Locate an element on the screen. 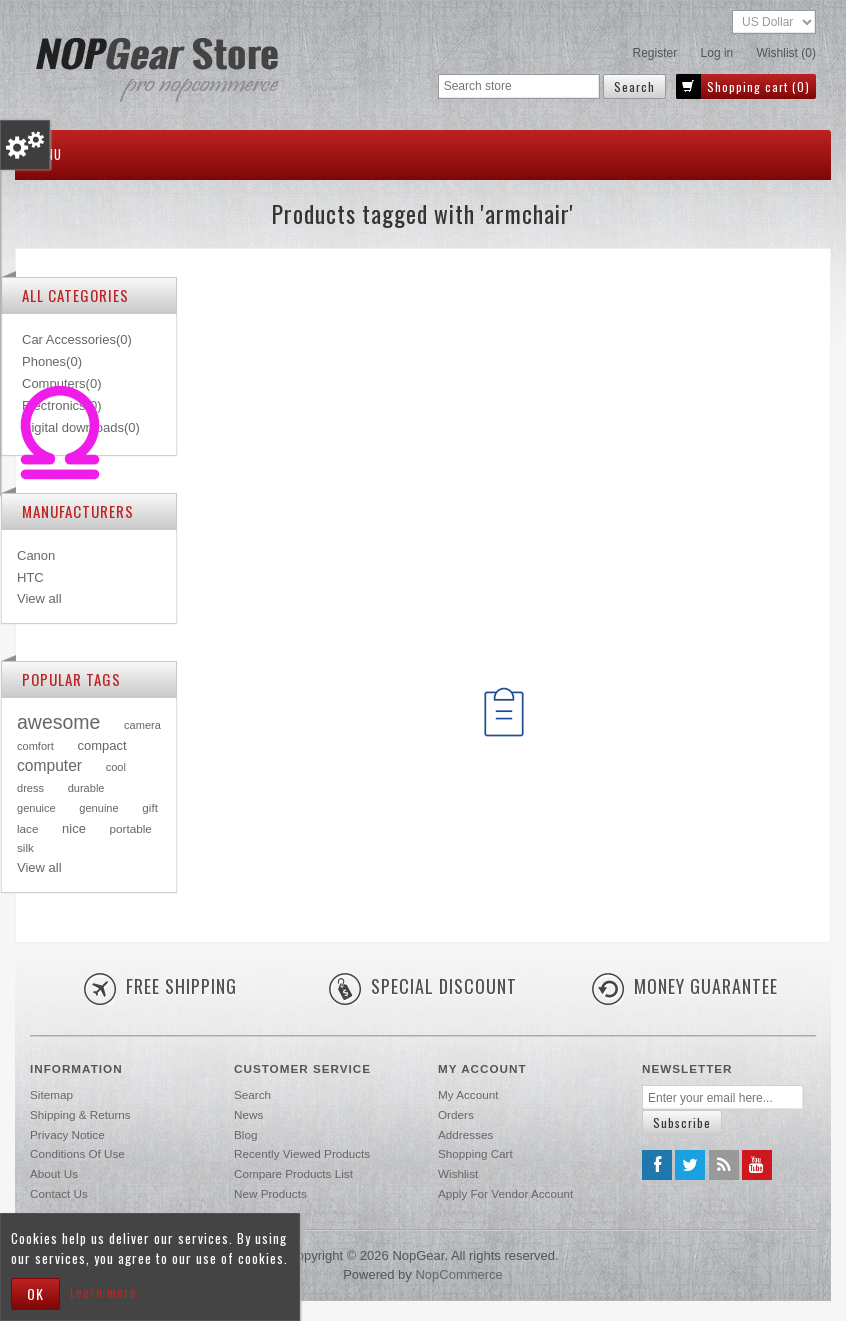  libra zodiac sign symbol is located at coordinates (60, 435).